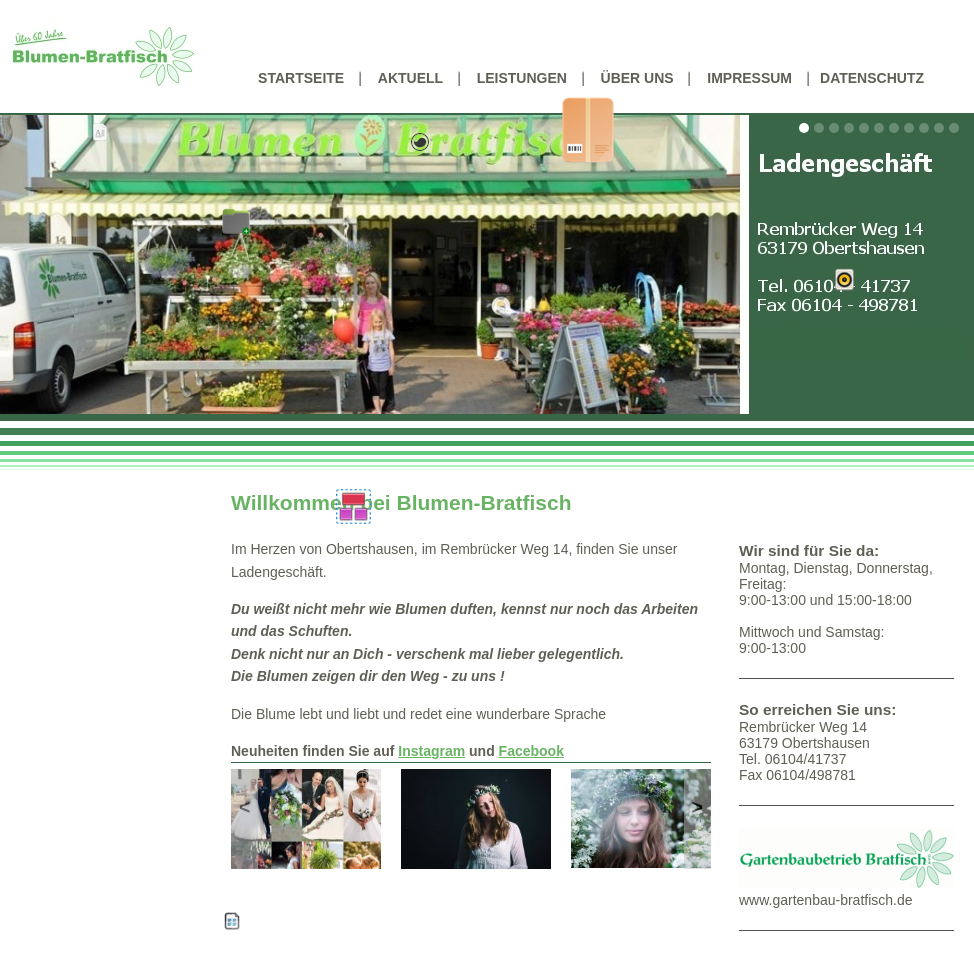  Describe the element at coordinates (420, 142) in the screenshot. I see `launch budgie desktop environment` at that location.